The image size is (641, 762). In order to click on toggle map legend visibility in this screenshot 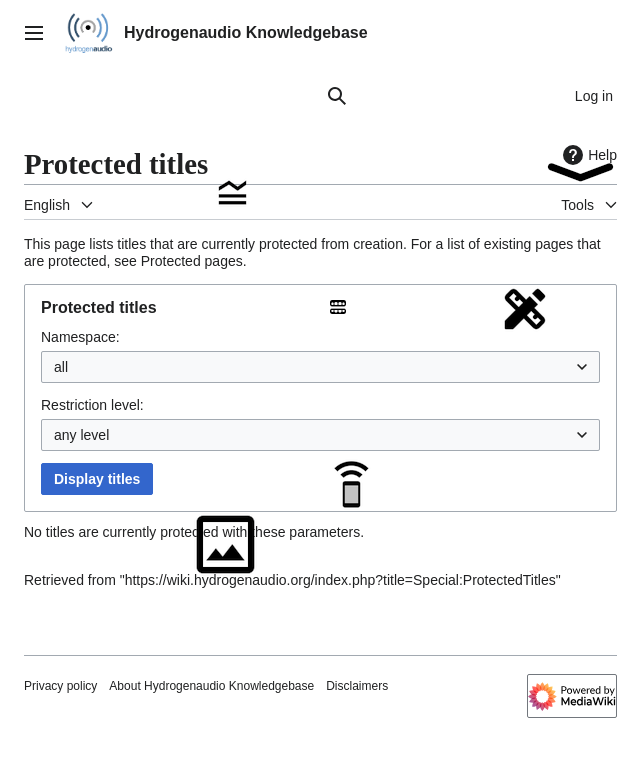, I will do `click(232, 192)`.